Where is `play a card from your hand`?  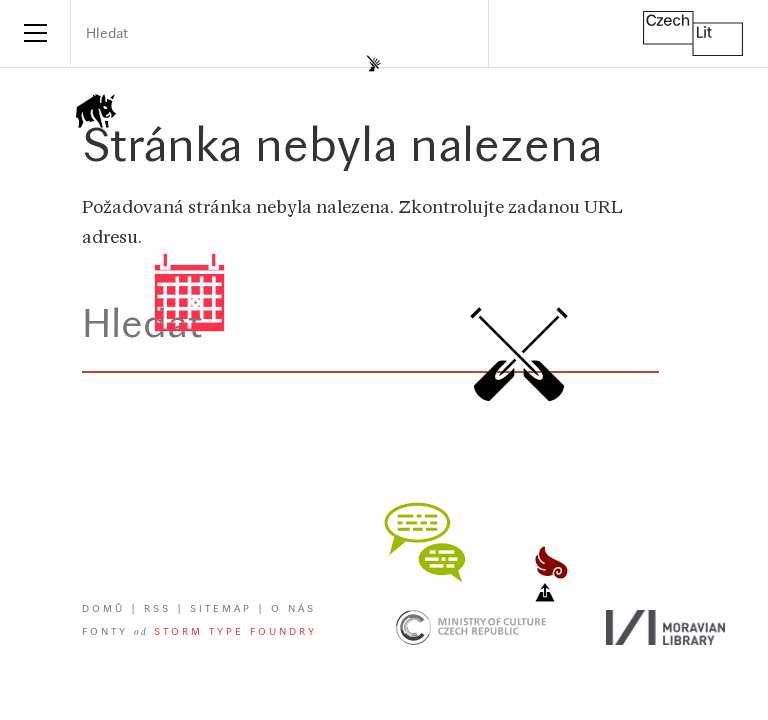
play a card from your hand is located at coordinates (545, 592).